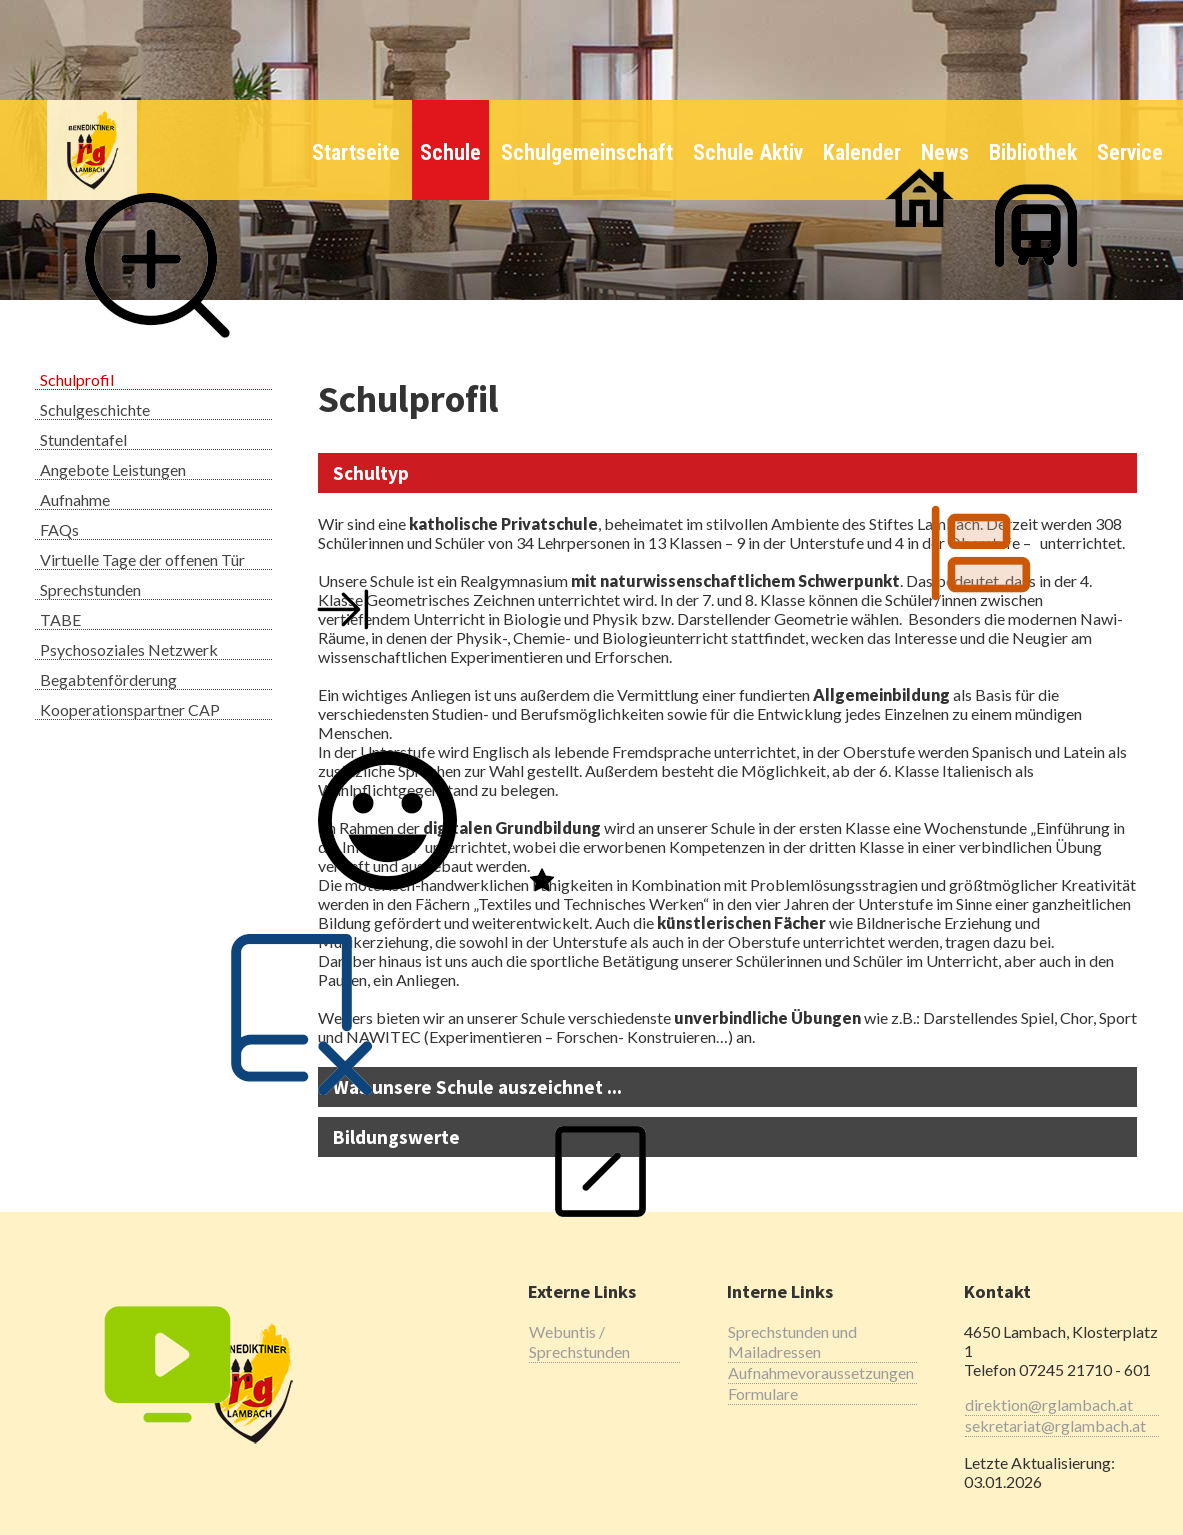 This screenshot has width=1183, height=1535. I want to click on navigate to home screen, so click(919, 199).